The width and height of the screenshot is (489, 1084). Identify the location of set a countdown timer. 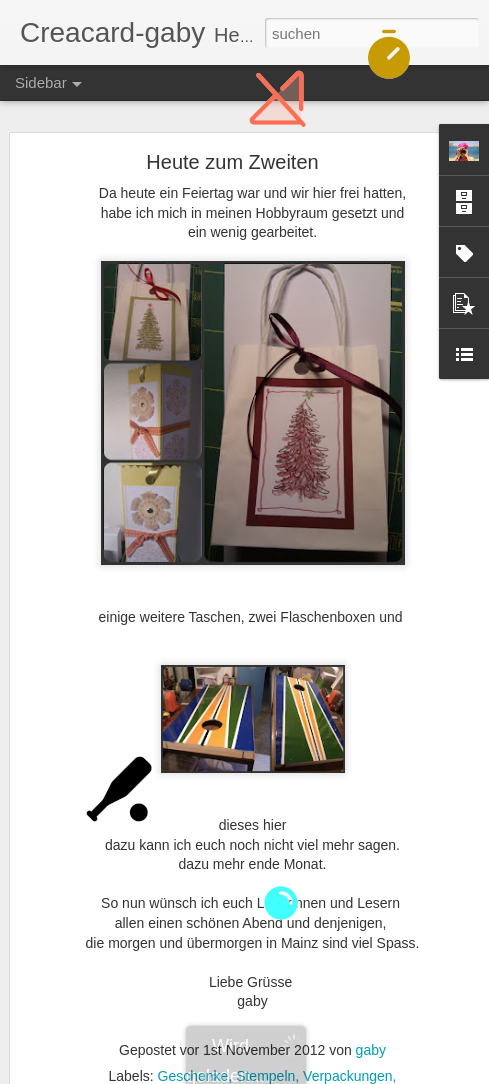
(389, 56).